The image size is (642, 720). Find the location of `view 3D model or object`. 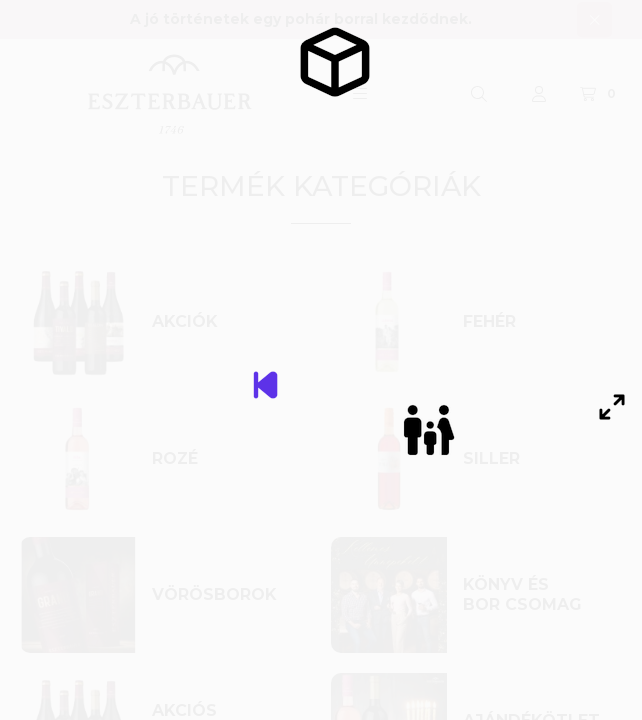

view 3D model or object is located at coordinates (335, 62).